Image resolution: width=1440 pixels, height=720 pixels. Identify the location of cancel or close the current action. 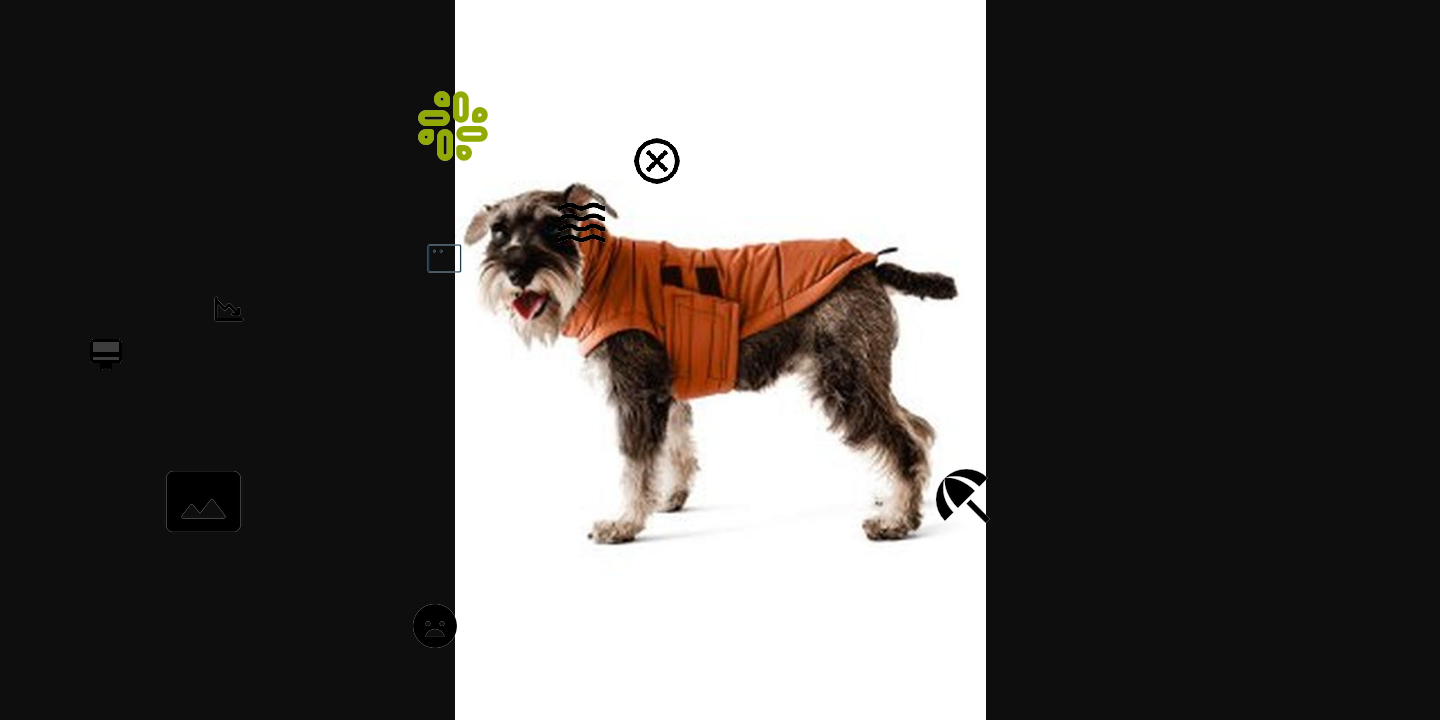
(657, 161).